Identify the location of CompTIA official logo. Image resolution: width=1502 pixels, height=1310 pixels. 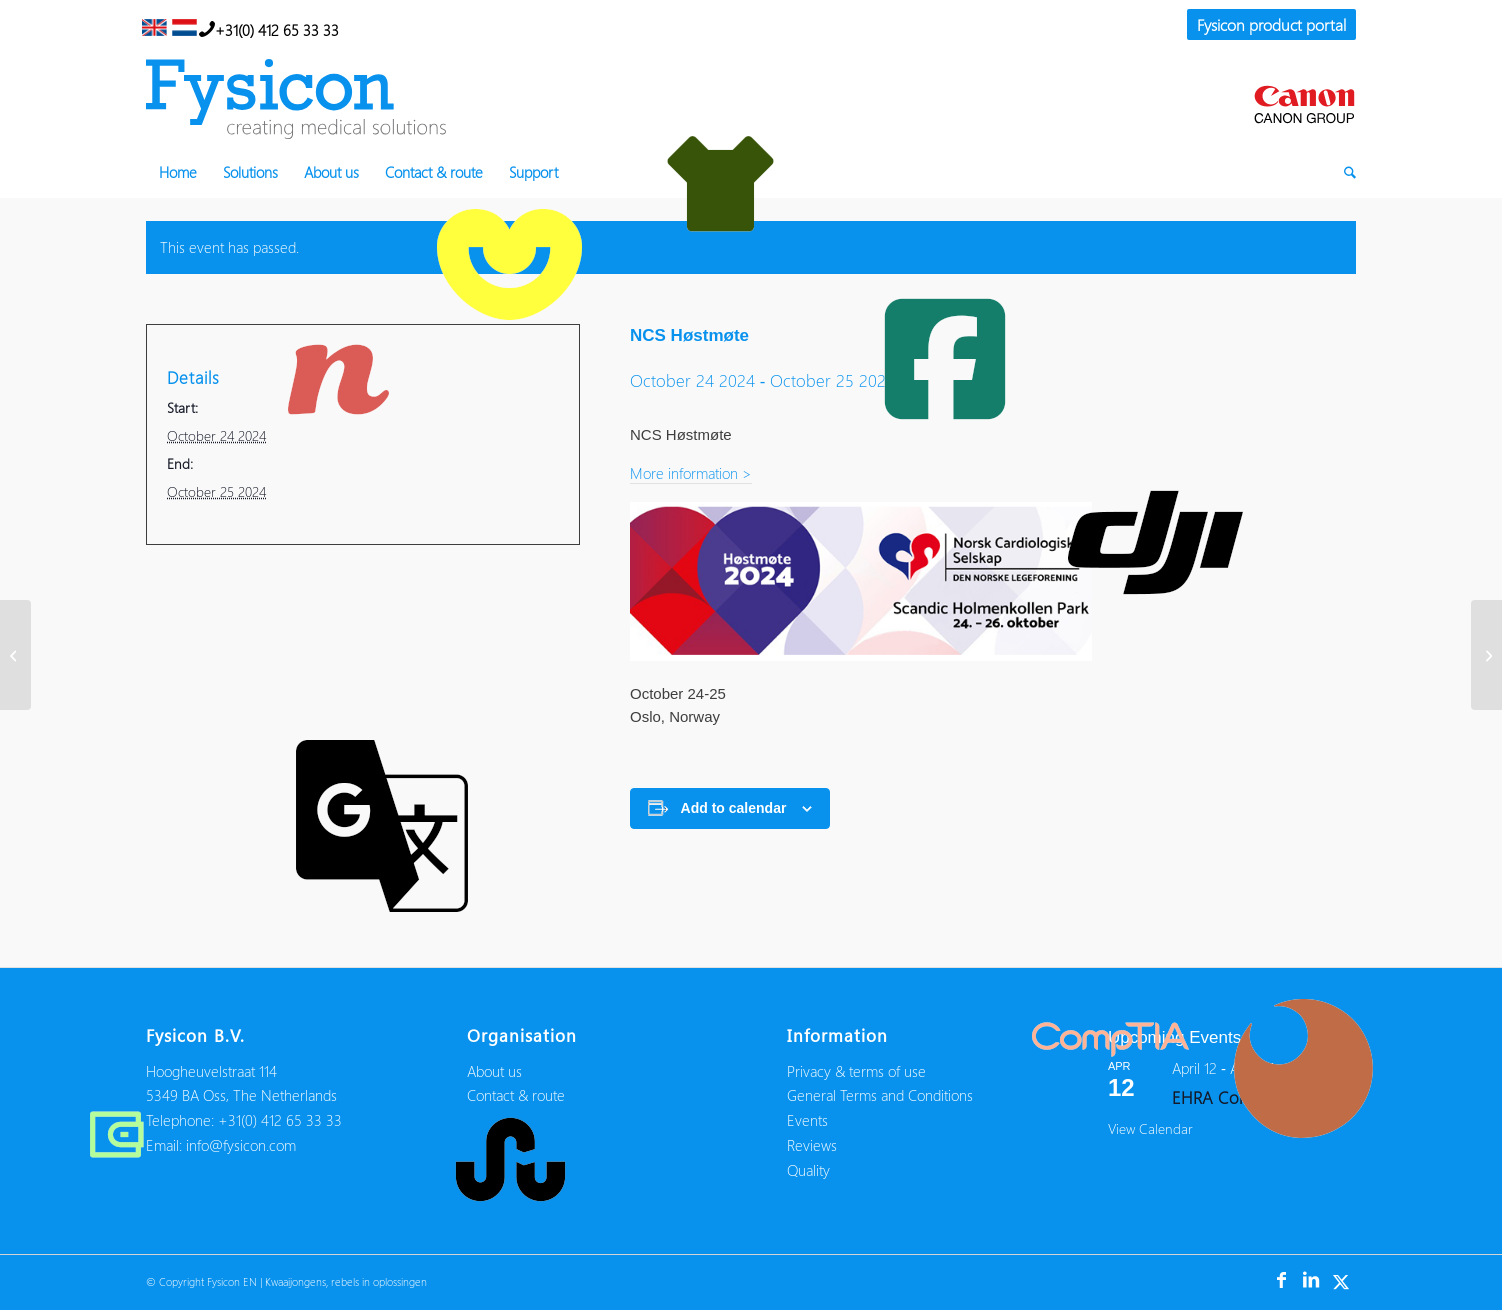
(1110, 1039).